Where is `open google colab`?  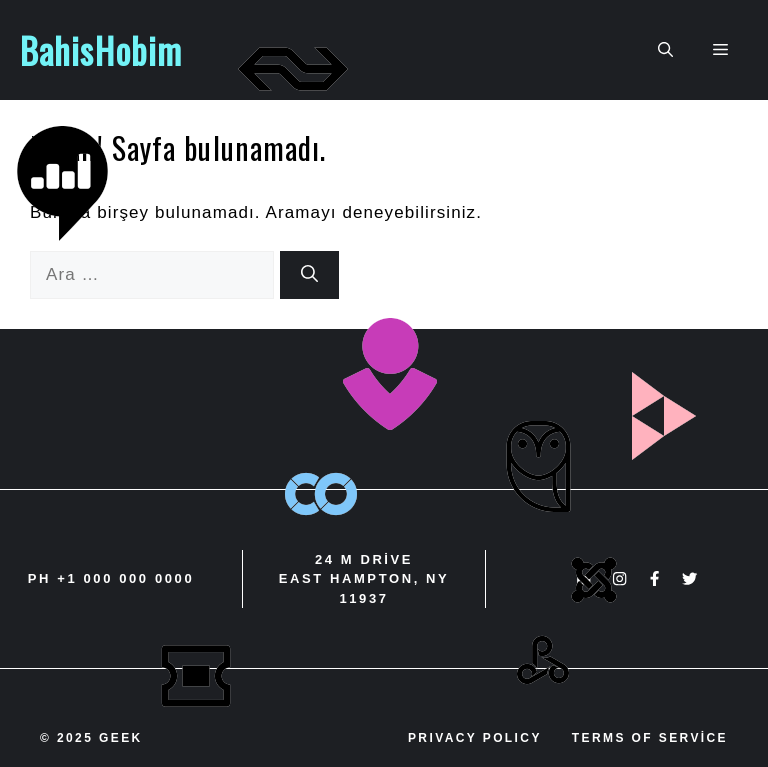
open google colab is located at coordinates (321, 494).